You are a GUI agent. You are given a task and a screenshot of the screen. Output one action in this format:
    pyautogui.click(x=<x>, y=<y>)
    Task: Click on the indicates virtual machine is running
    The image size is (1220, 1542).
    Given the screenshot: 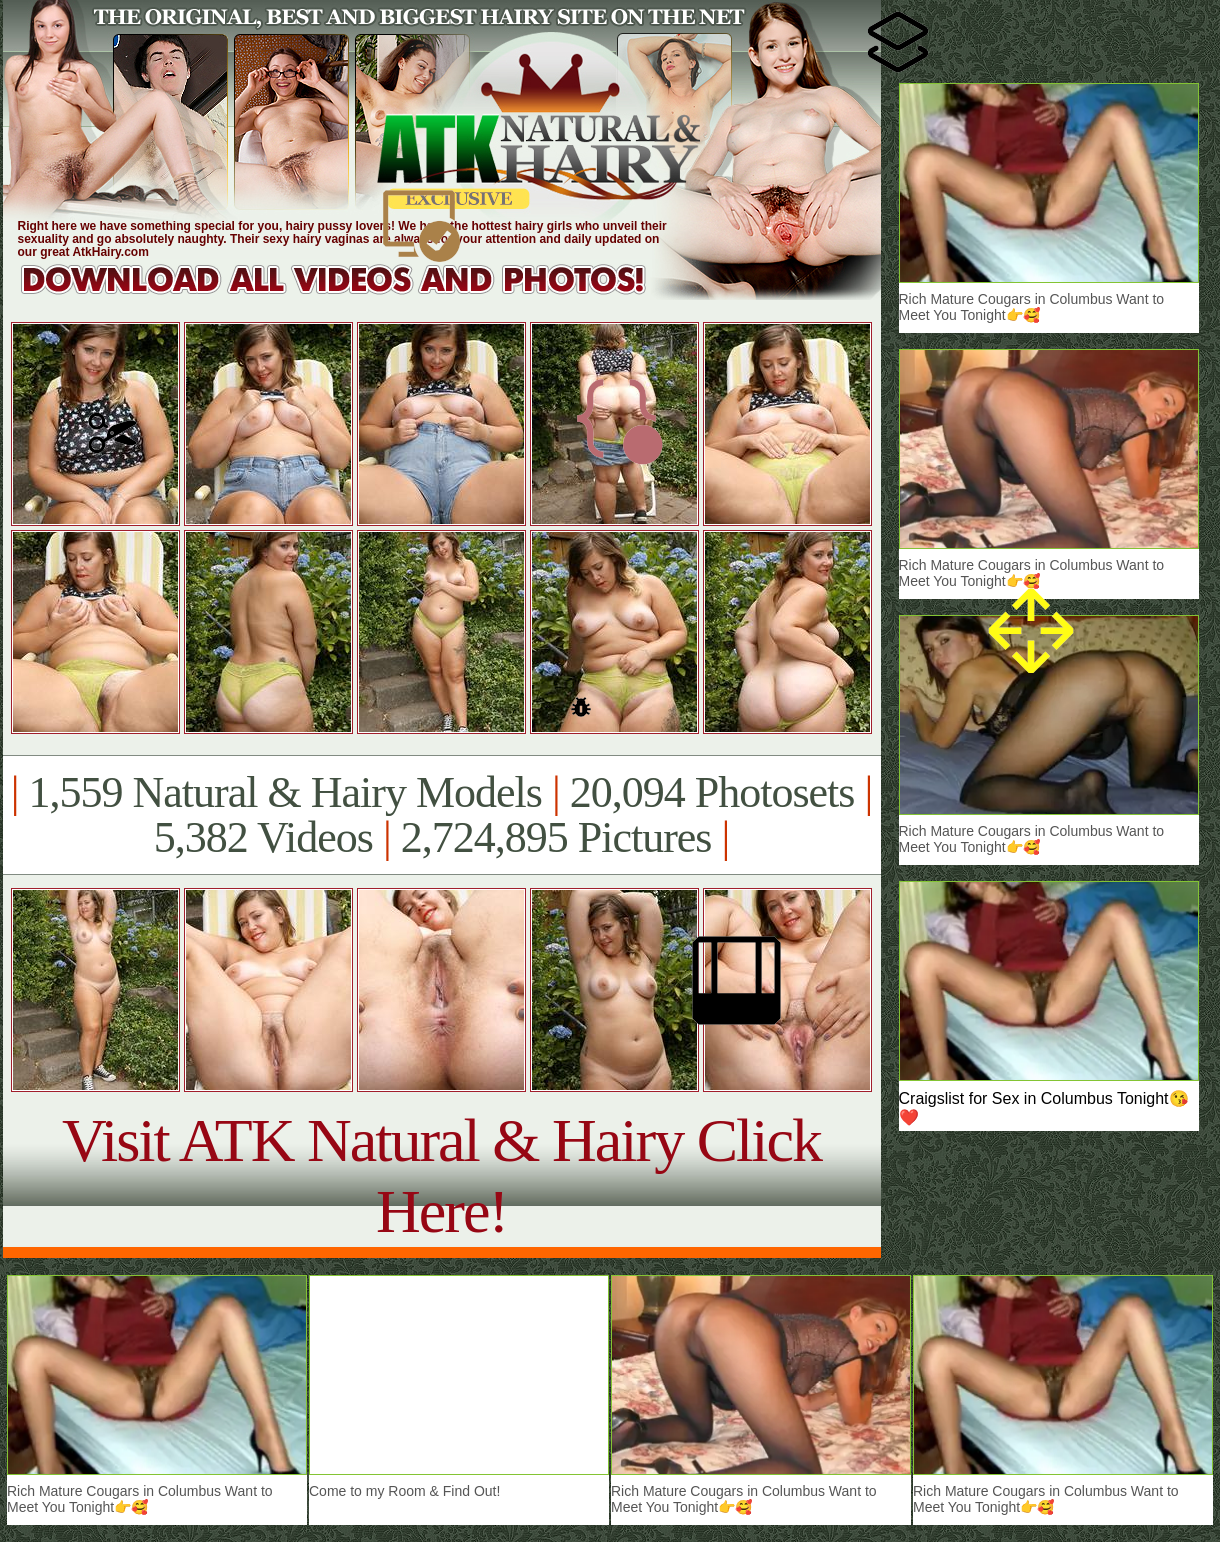 What is the action you would take?
    pyautogui.click(x=419, y=221)
    